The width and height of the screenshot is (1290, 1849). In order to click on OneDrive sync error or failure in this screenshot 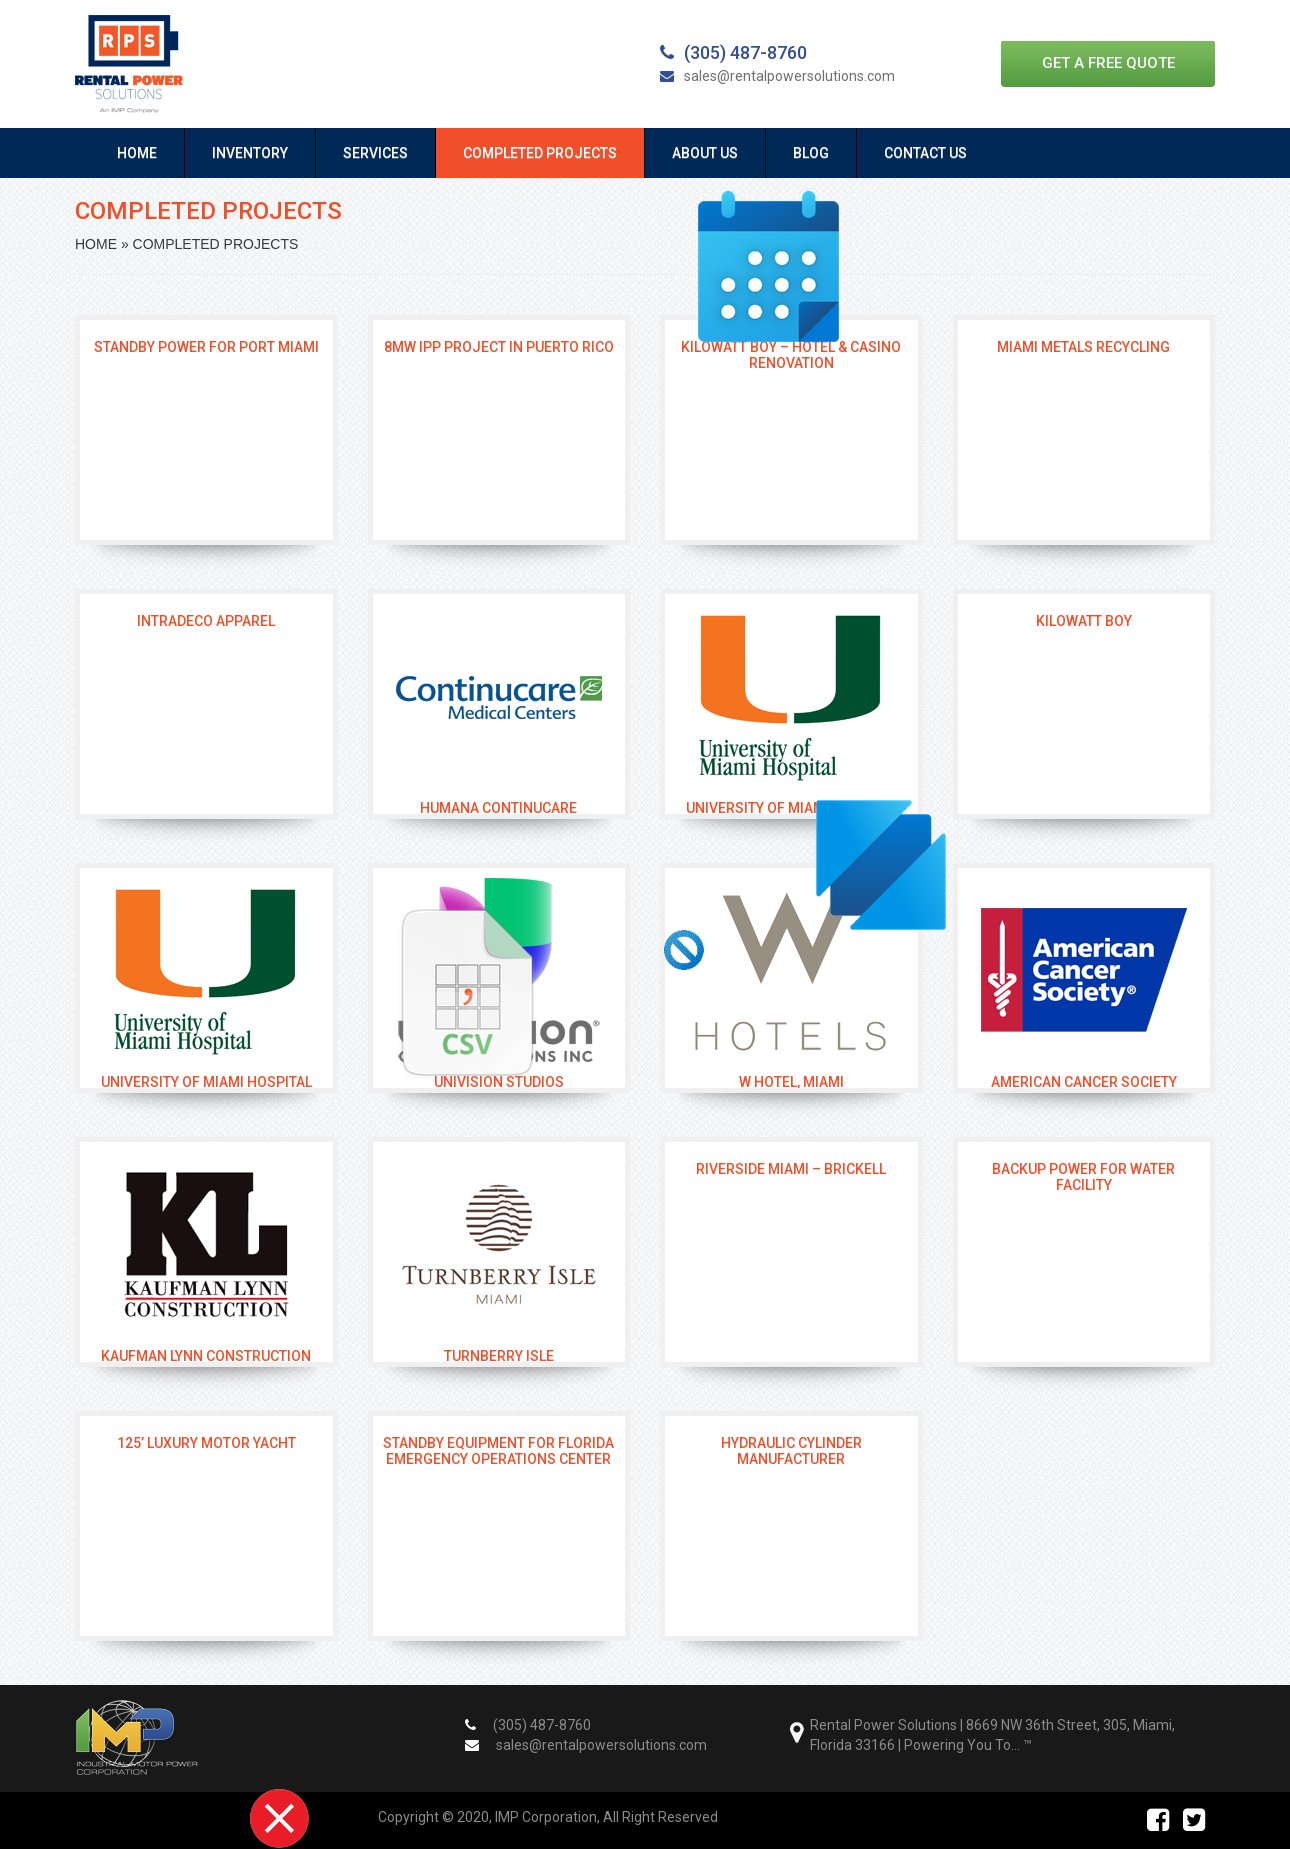, I will do `click(279, 1818)`.